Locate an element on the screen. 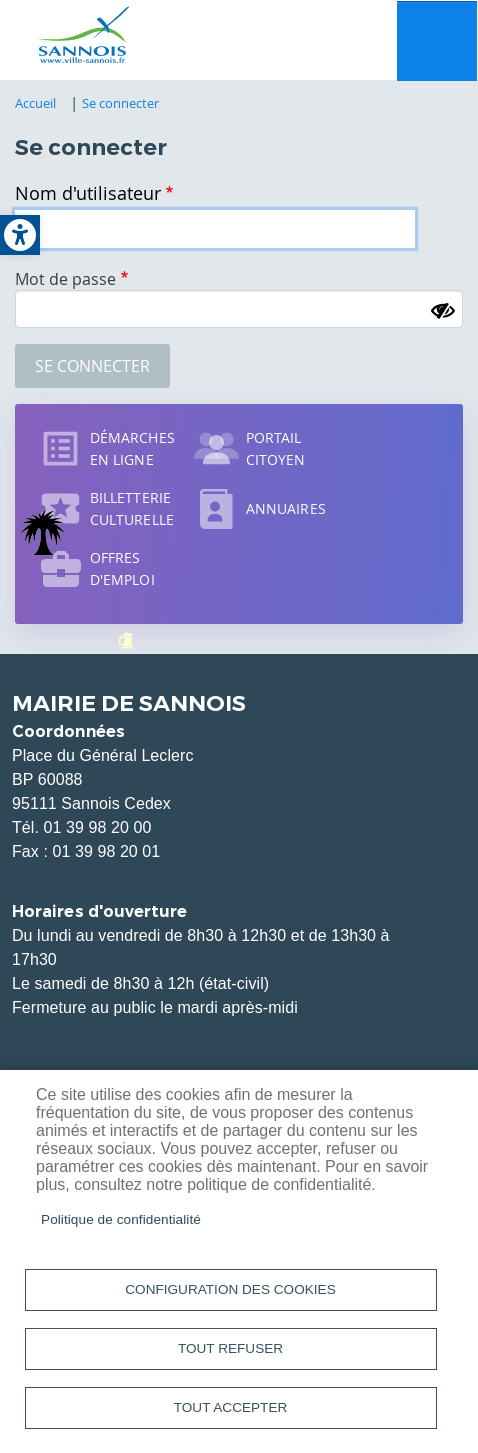 The height and width of the screenshot is (1453, 478). access a tavern or pub location in-game is located at coordinates (126, 640).